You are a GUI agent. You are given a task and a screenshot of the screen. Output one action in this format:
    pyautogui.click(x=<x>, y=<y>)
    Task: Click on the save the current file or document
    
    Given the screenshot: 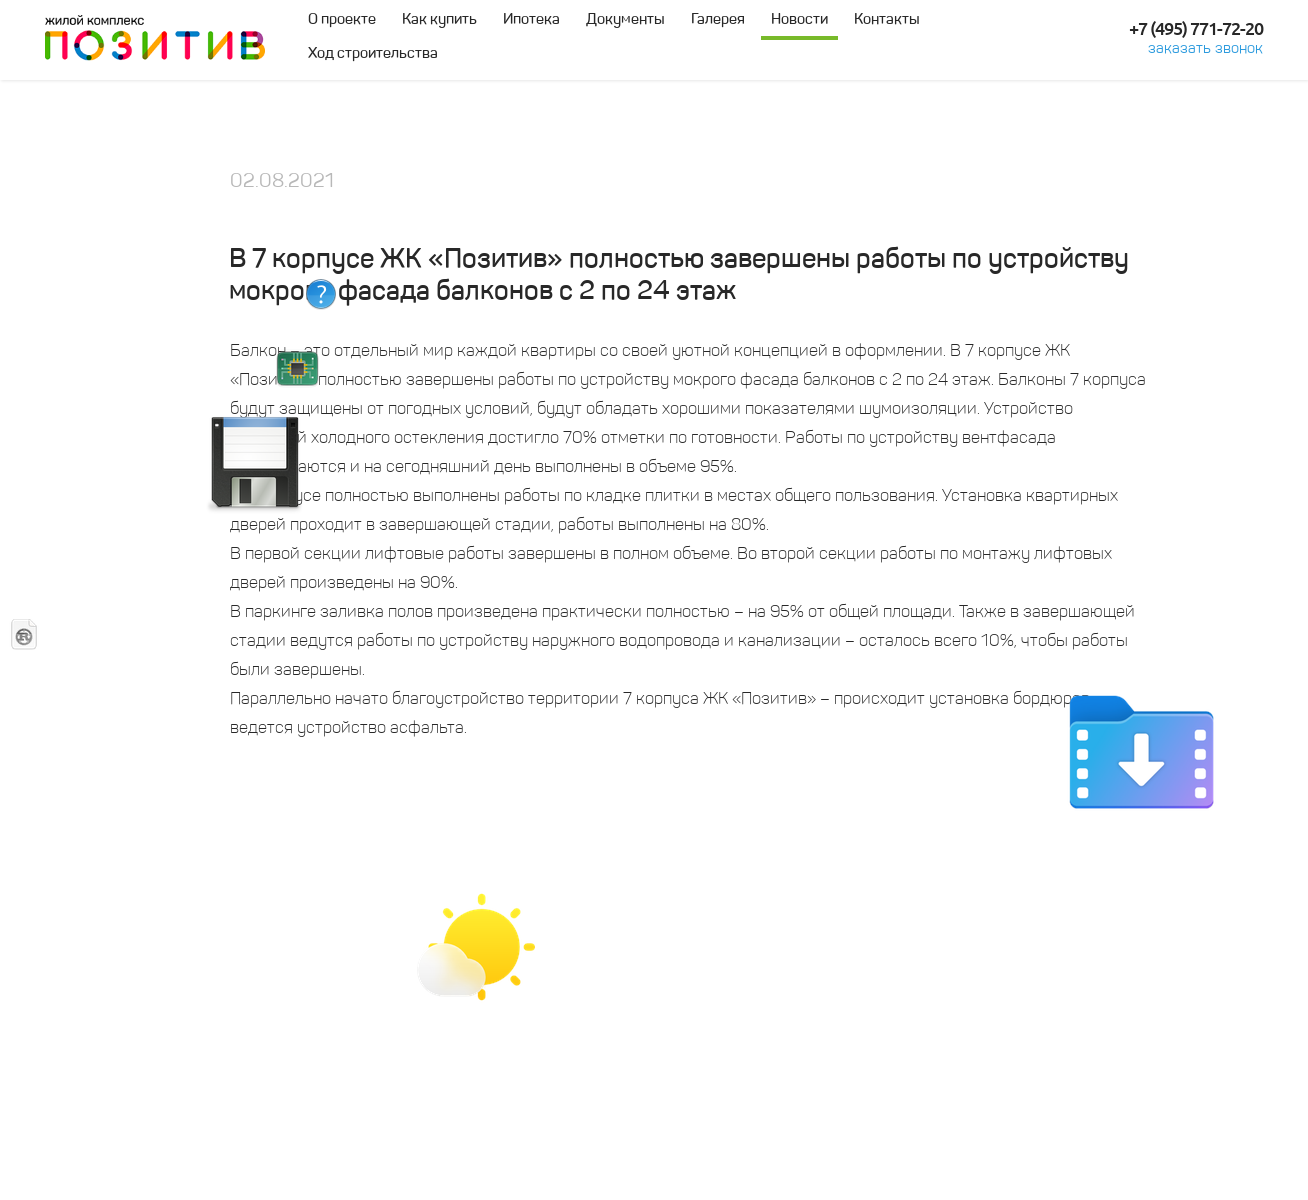 What is the action you would take?
    pyautogui.click(x=257, y=464)
    